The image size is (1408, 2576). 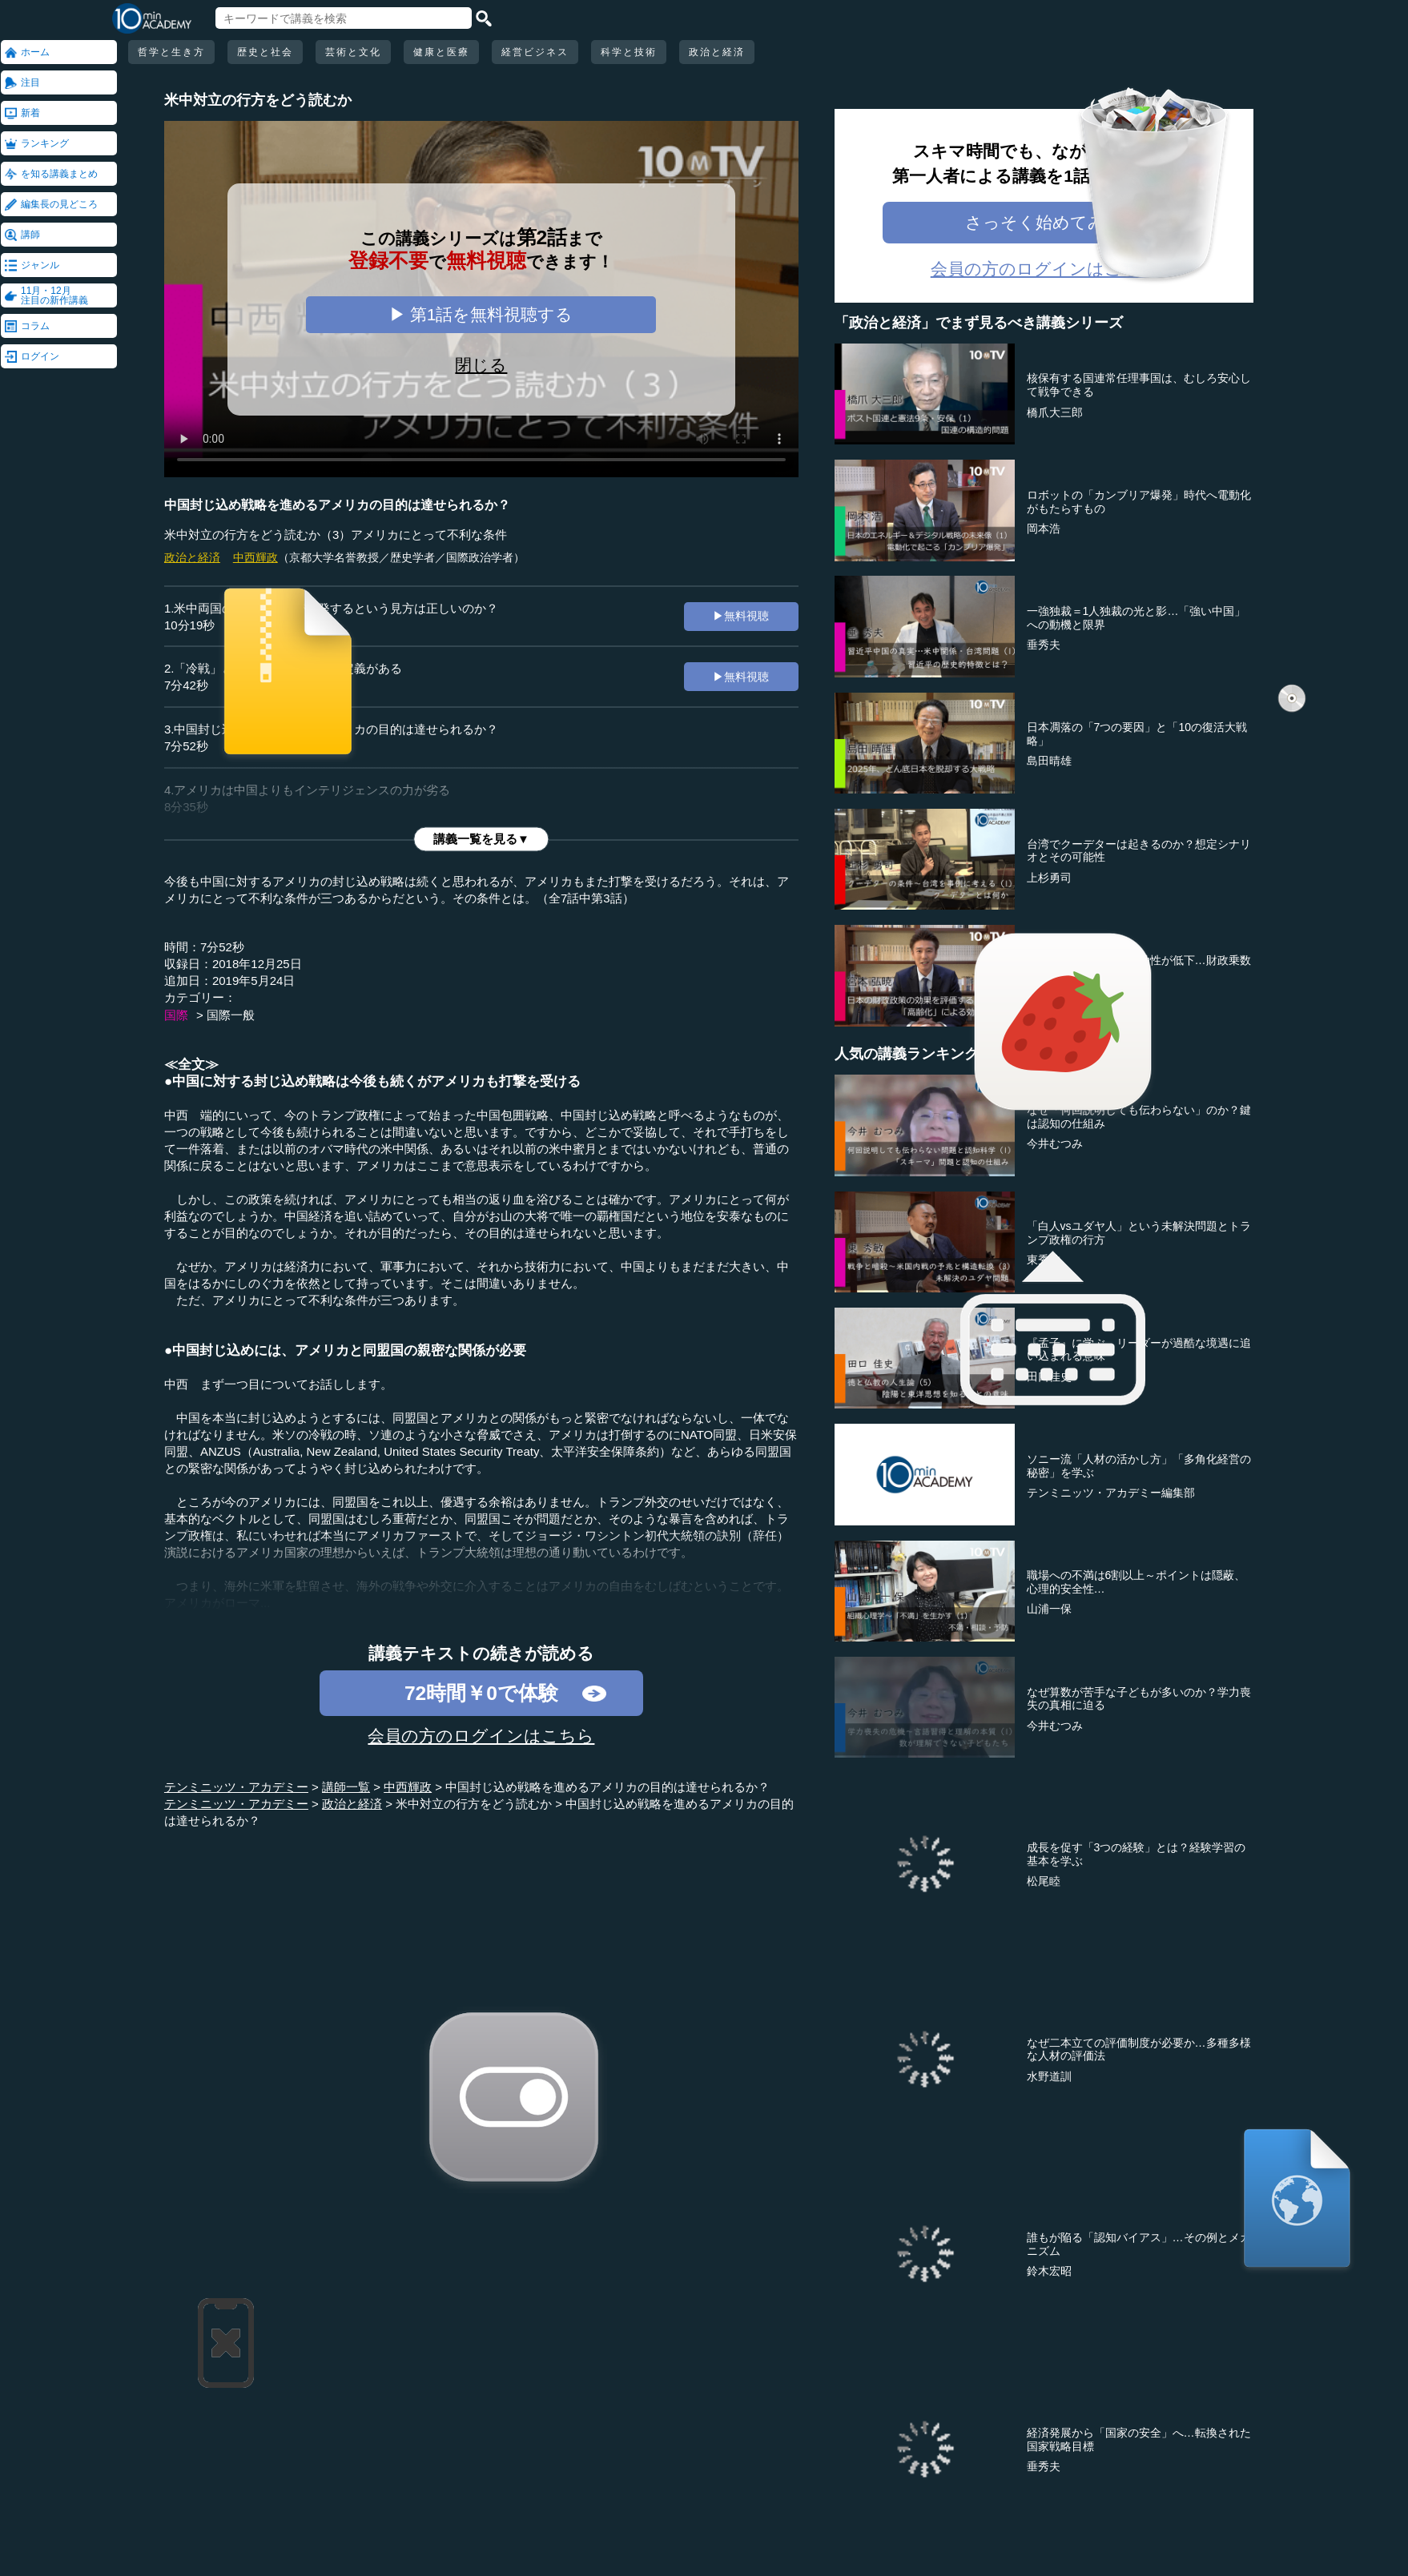 I want to click on access zoom accessibility settings, so click(x=513, y=2100).